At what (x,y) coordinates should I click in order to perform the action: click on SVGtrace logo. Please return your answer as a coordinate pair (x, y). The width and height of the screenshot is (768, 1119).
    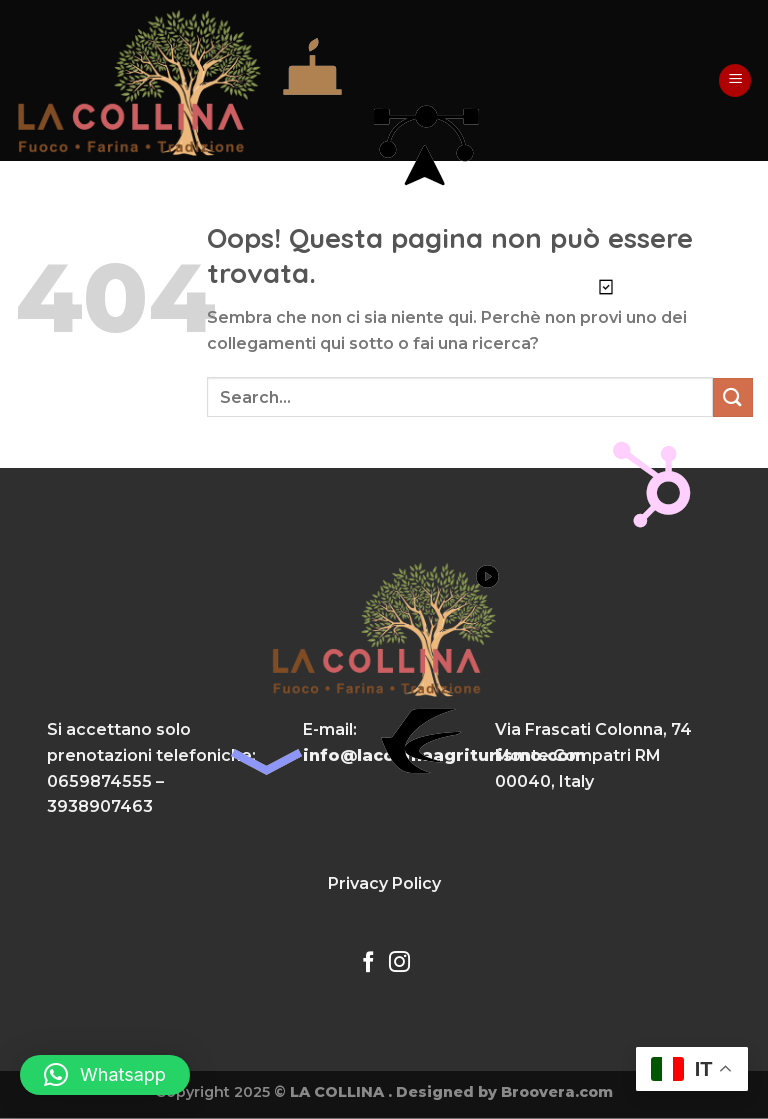
    Looking at the image, I should click on (426, 145).